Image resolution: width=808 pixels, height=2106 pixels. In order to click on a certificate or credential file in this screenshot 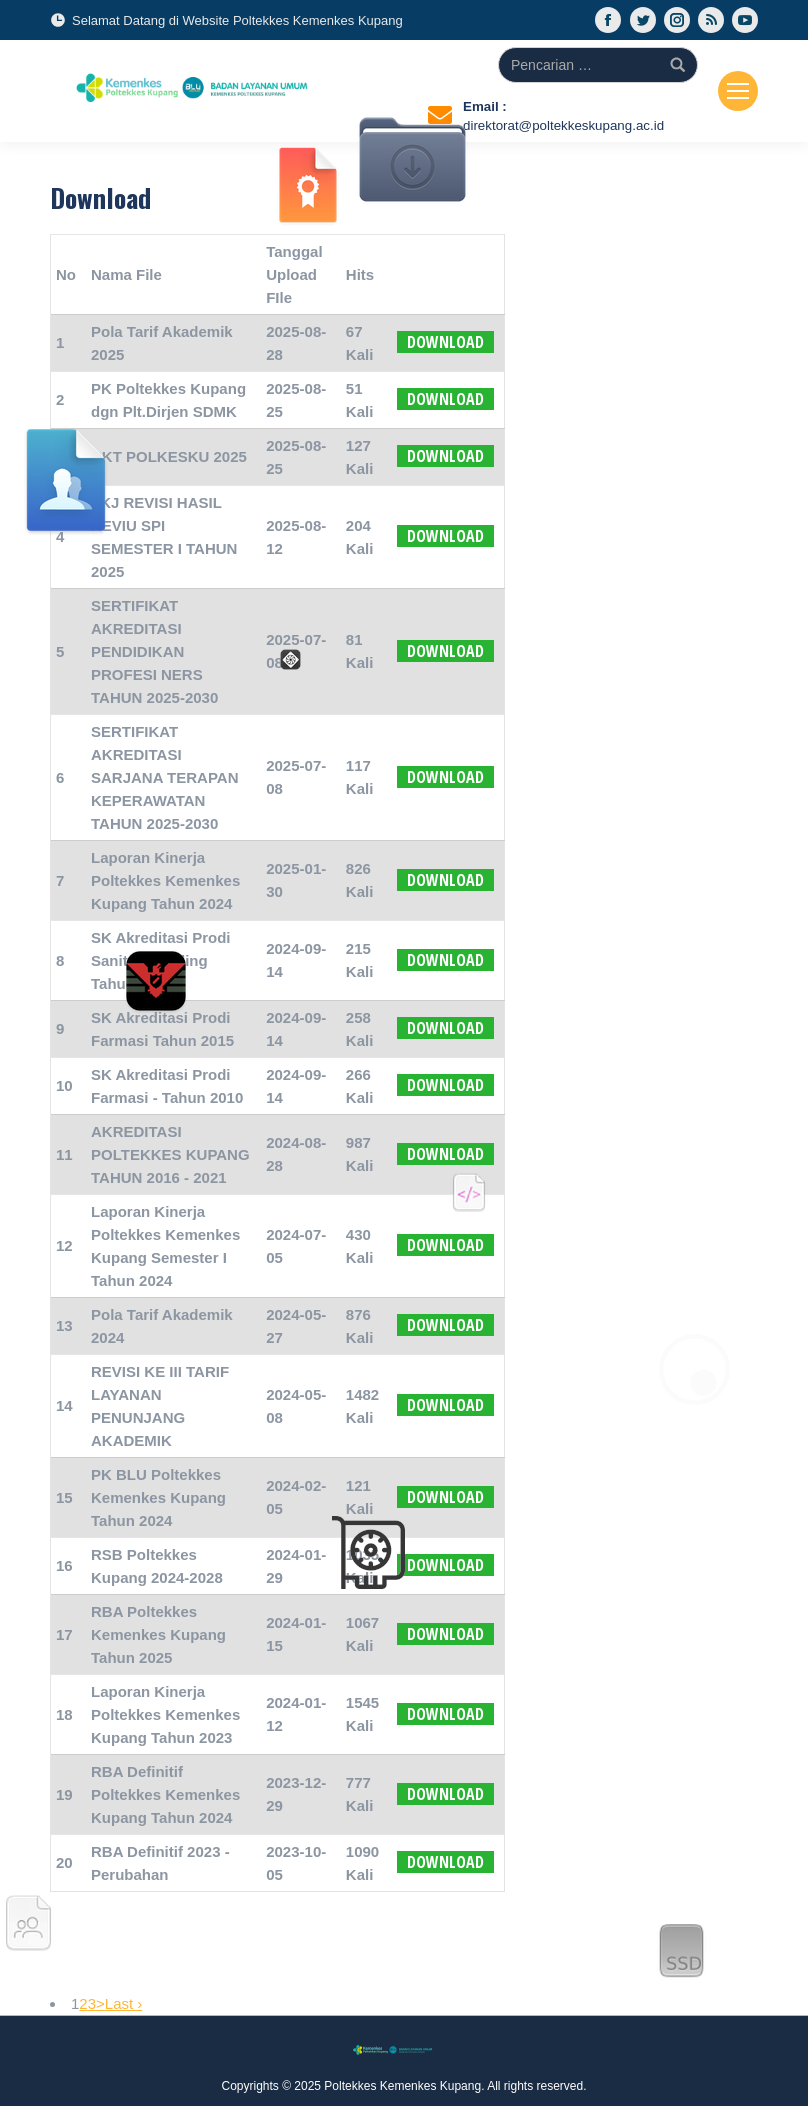, I will do `click(308, 185)`.